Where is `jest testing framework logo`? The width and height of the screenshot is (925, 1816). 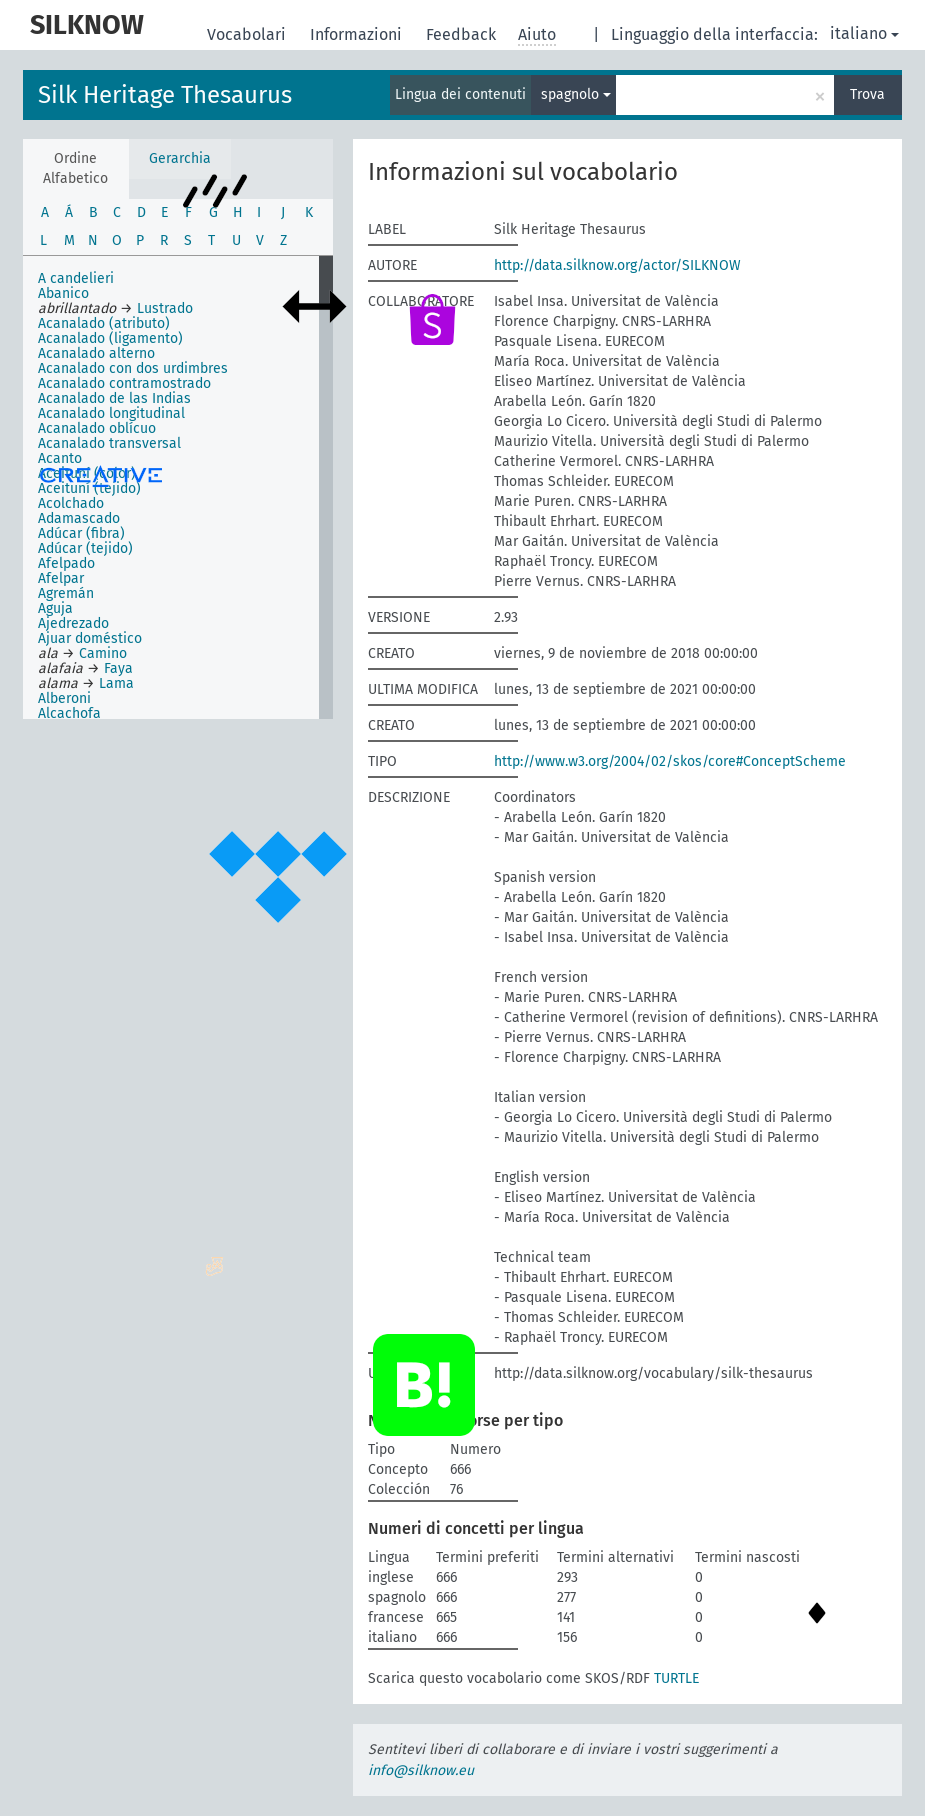
jest testing framework logo is located at coordinates (214, 1266).